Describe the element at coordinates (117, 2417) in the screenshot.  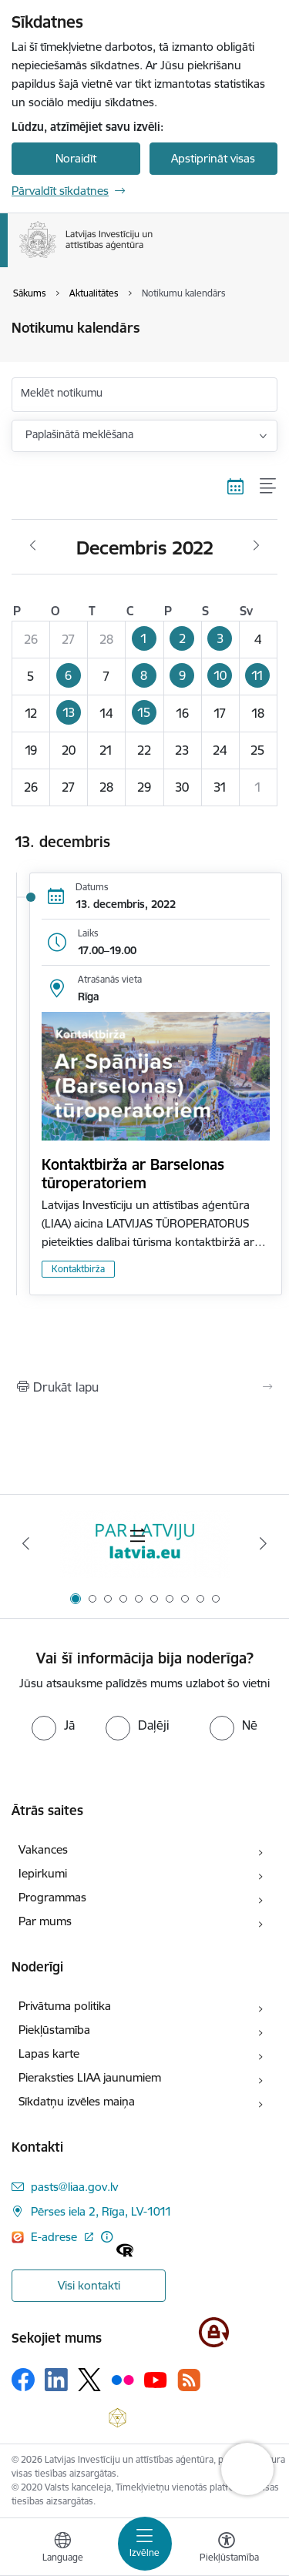
I see `launch Foundry Virtual Tabletop application` at that location.